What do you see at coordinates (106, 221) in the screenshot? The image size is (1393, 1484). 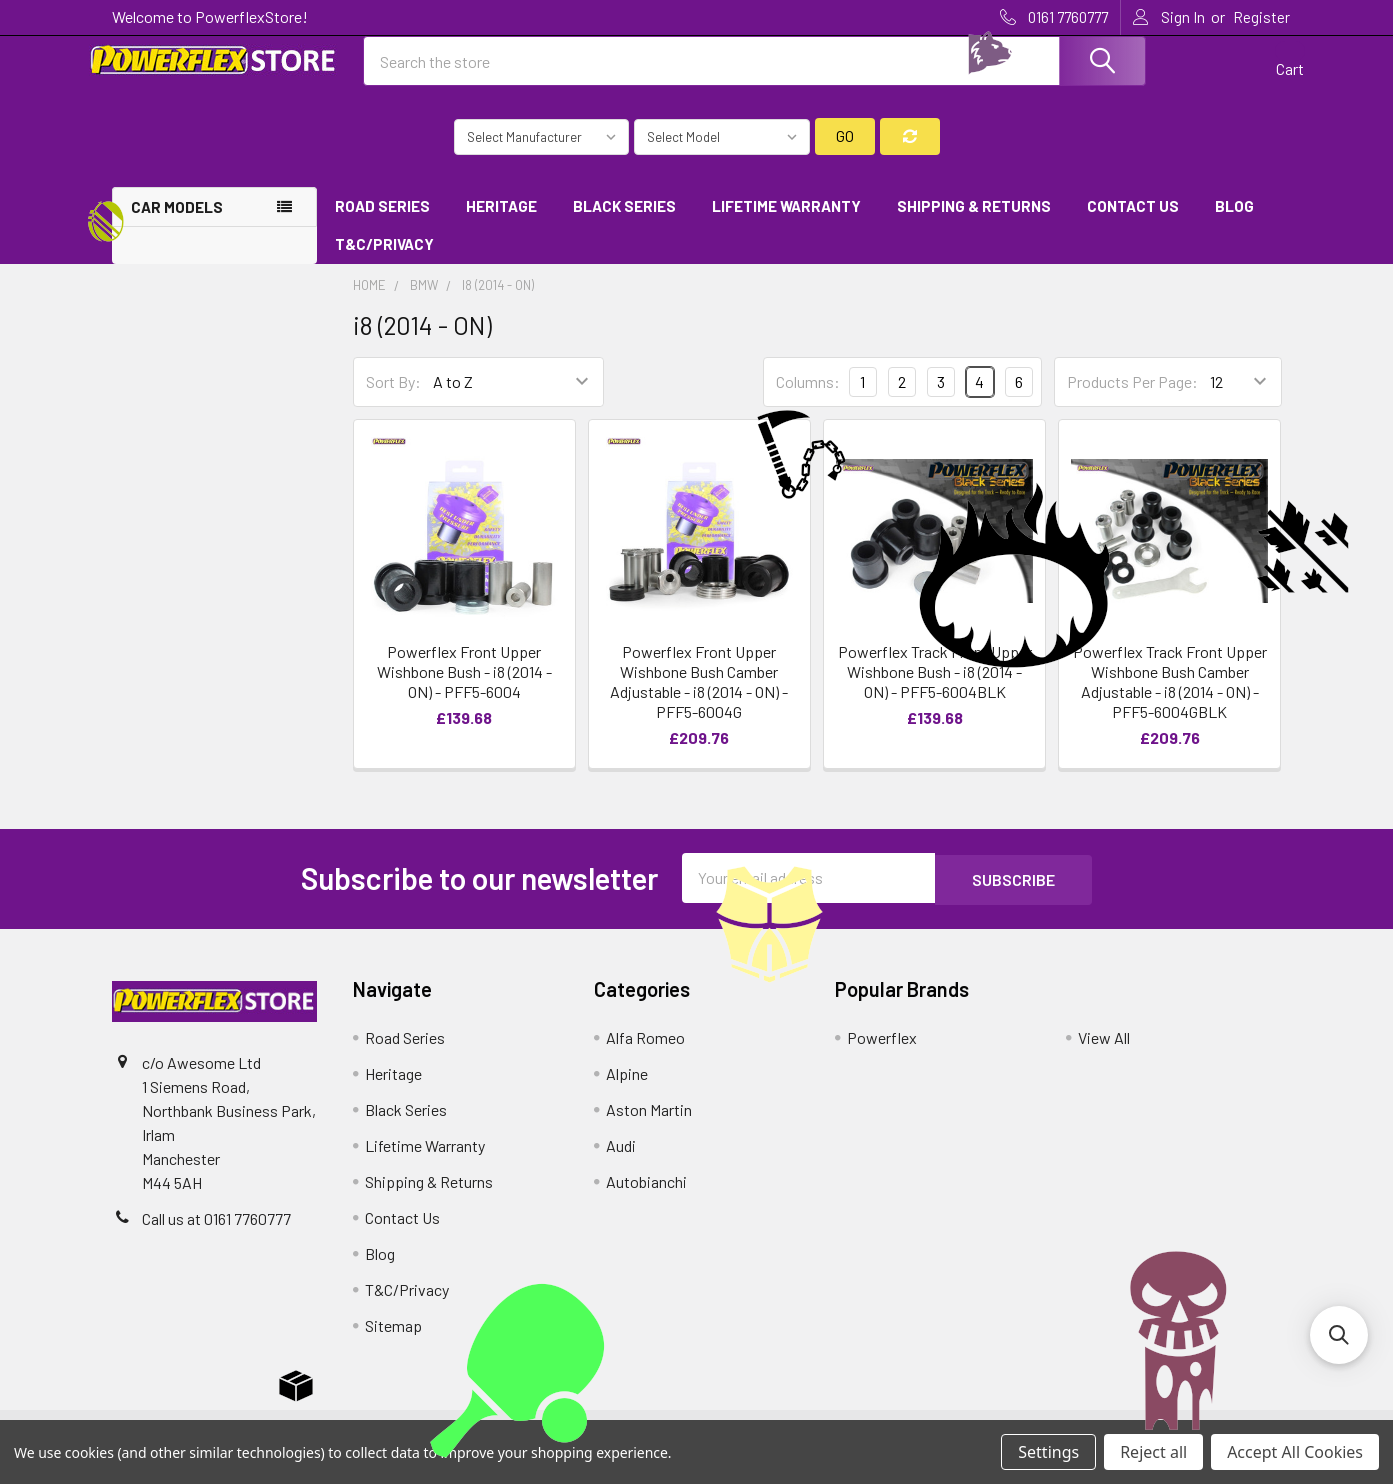 I see `represents a coin or currency item in-game` at bounding box center [106, 221].